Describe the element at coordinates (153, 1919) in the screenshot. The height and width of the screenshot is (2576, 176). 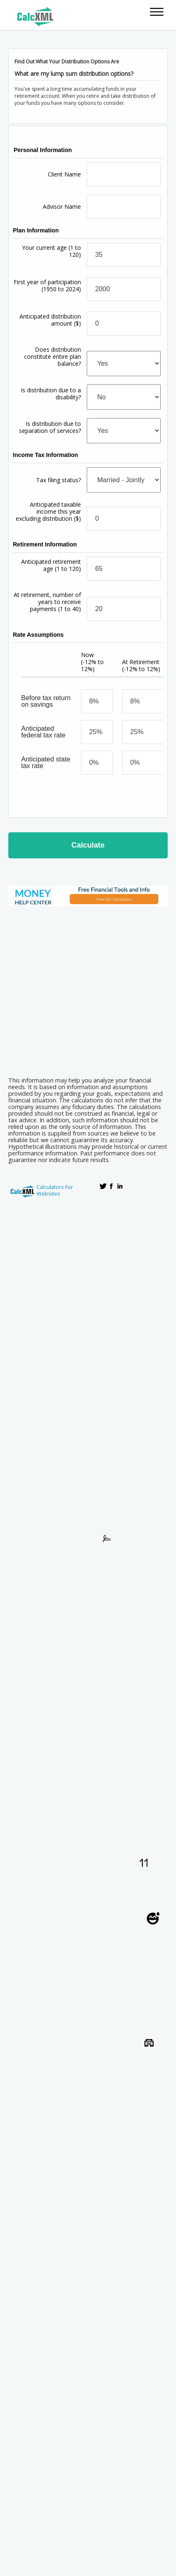
I see `indicates nervous or awkward reaction` at that location.